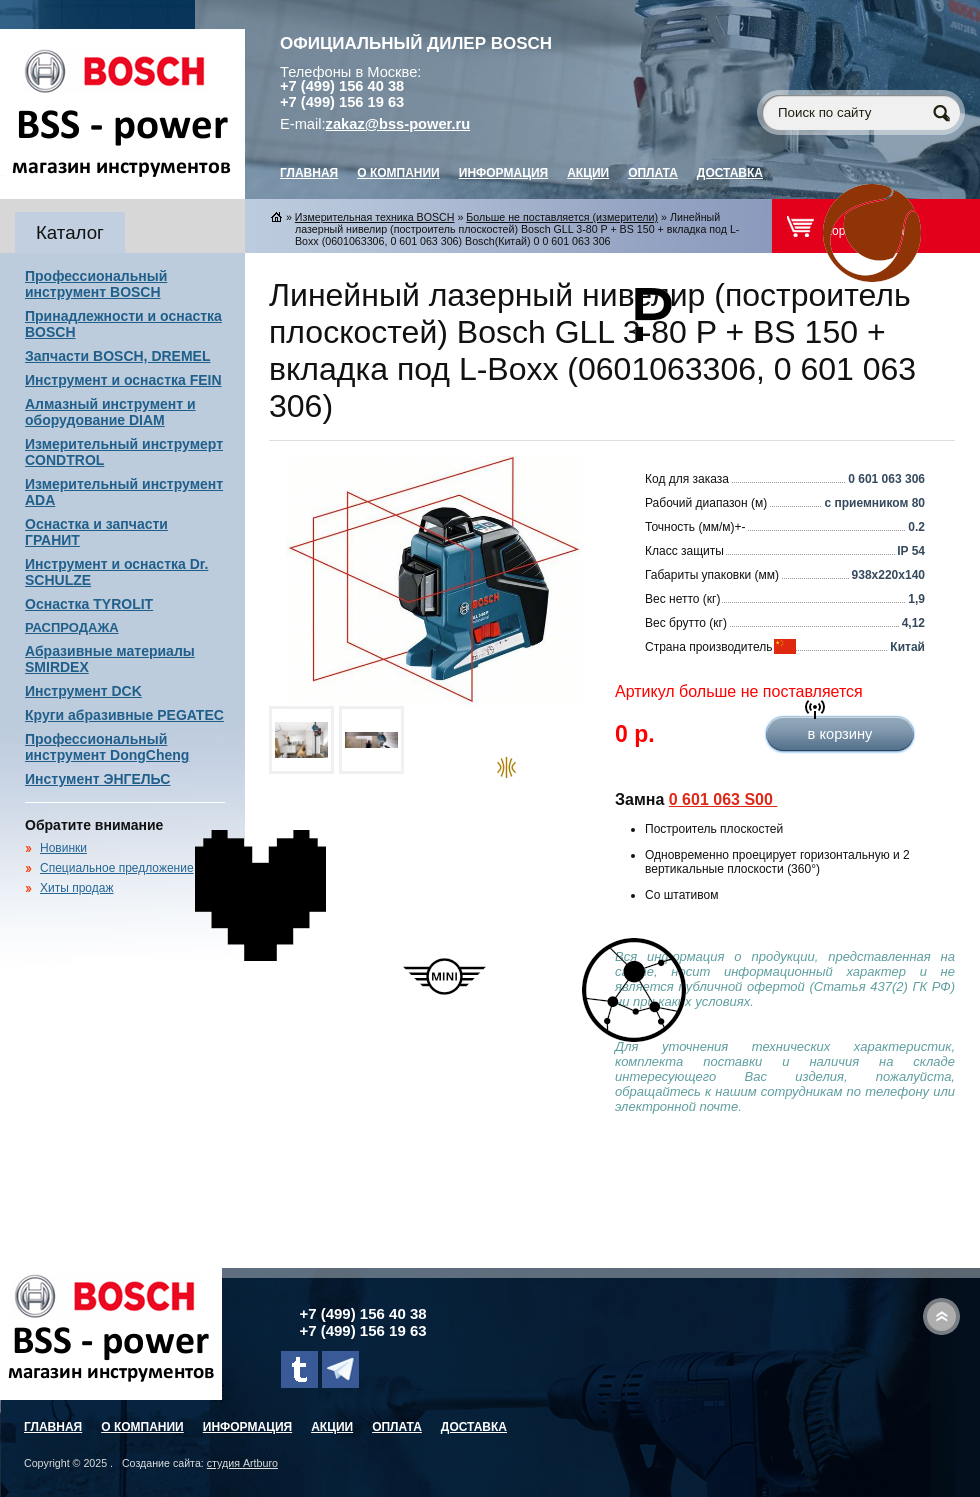  What do you see at coordinates (506, 767) in the screenshot?
I see `talos logo` at bounding box center [506, 767].